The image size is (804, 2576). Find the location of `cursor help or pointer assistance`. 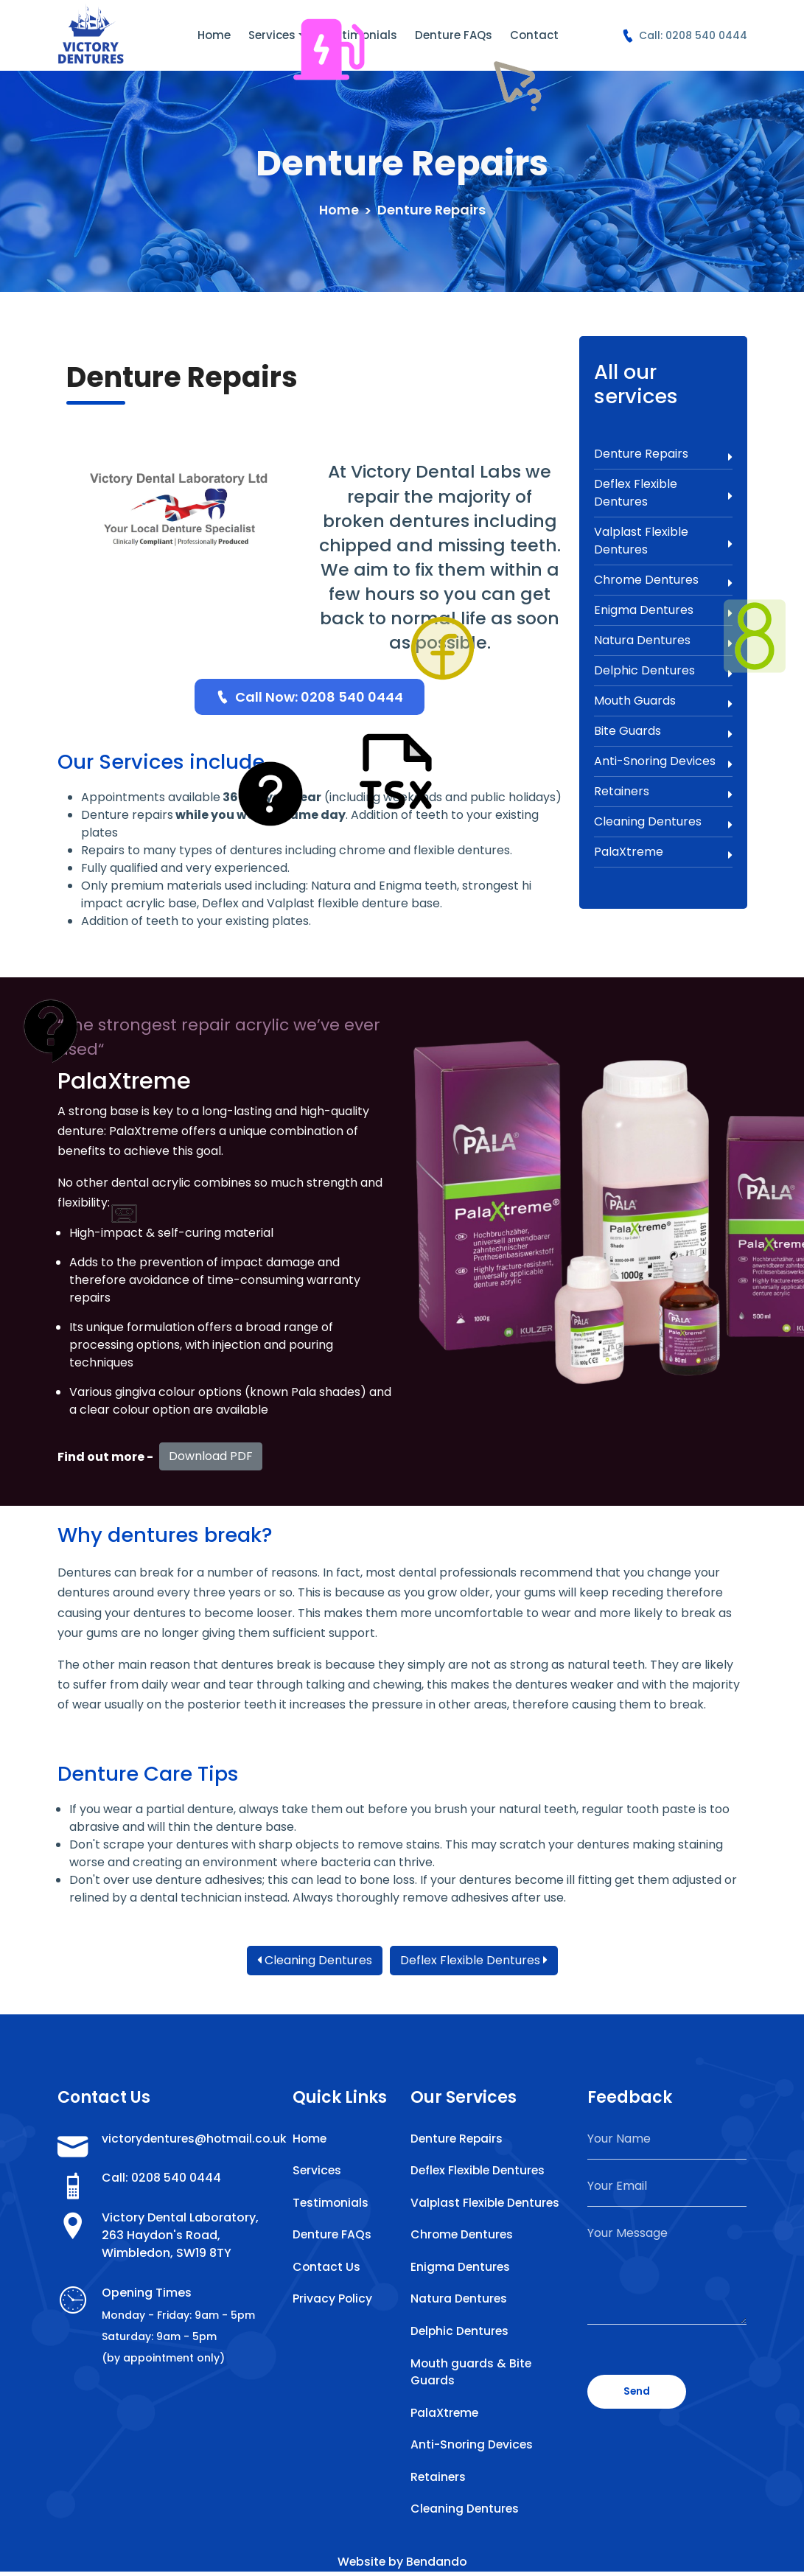

cursor help or pointer assistance is located at coordinates (516, 83).